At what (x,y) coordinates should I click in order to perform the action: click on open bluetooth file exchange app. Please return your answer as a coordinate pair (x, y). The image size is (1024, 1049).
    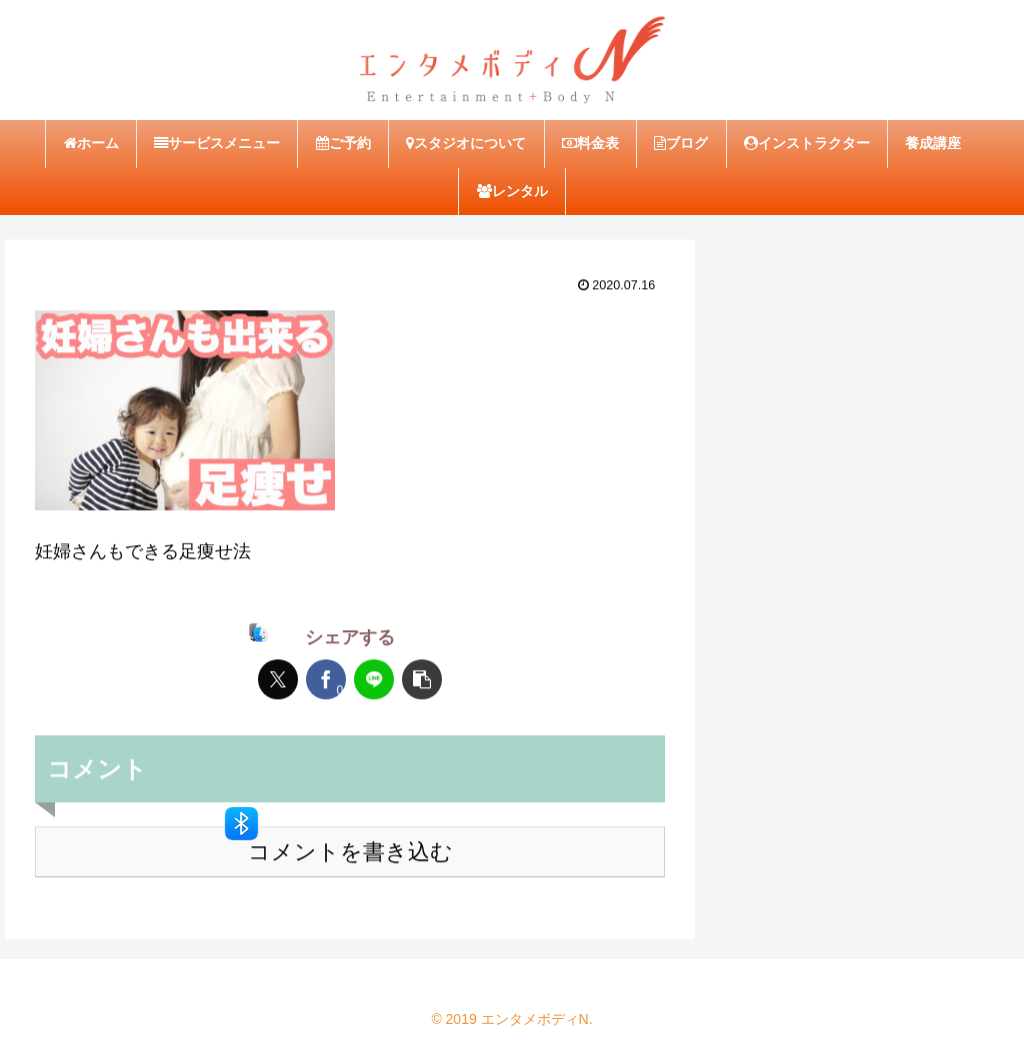
    Looking at the image, I should click on (241, 823).